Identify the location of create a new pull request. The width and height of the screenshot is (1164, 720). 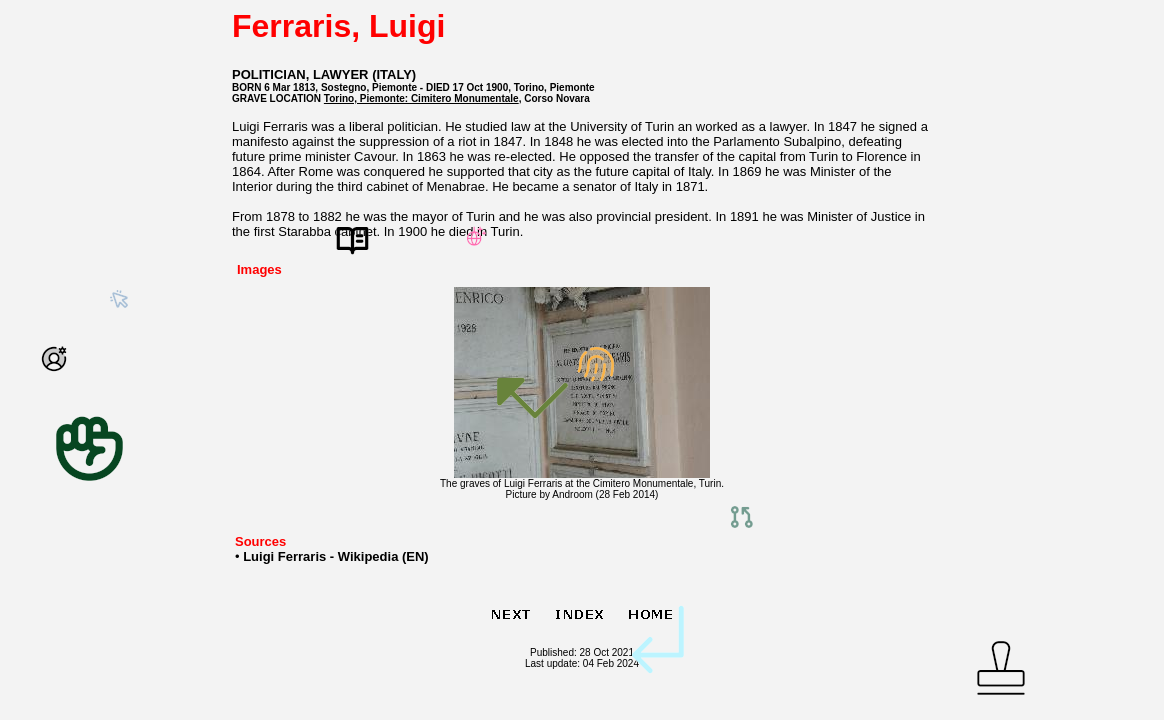
(741, 517).